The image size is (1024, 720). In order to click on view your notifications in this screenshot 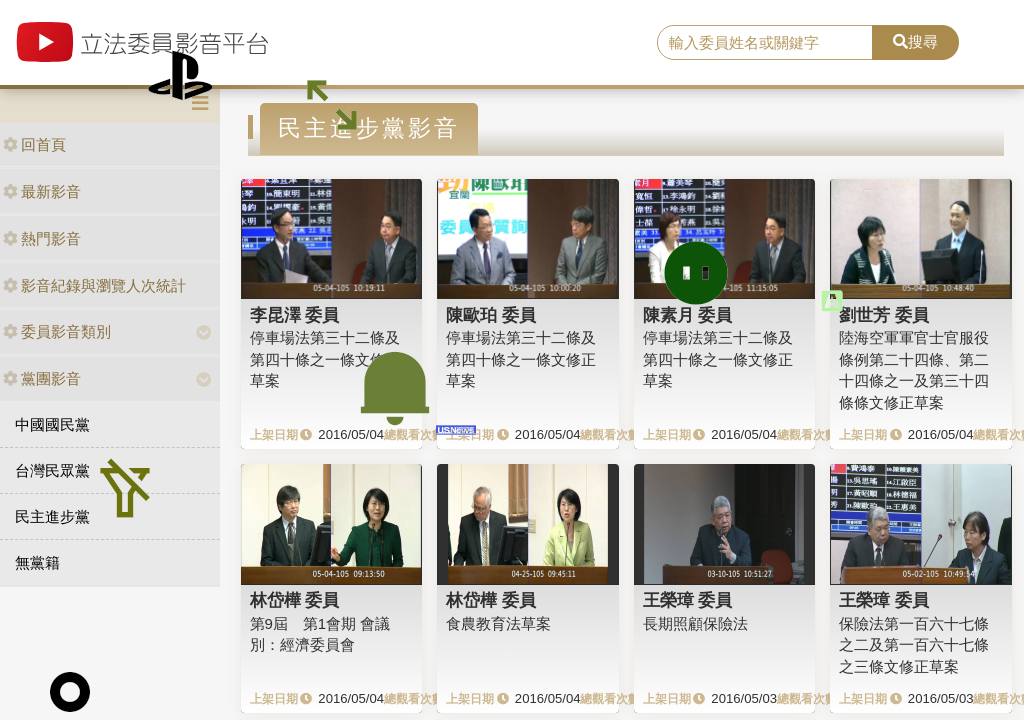, I will do `click(395, 386)`.